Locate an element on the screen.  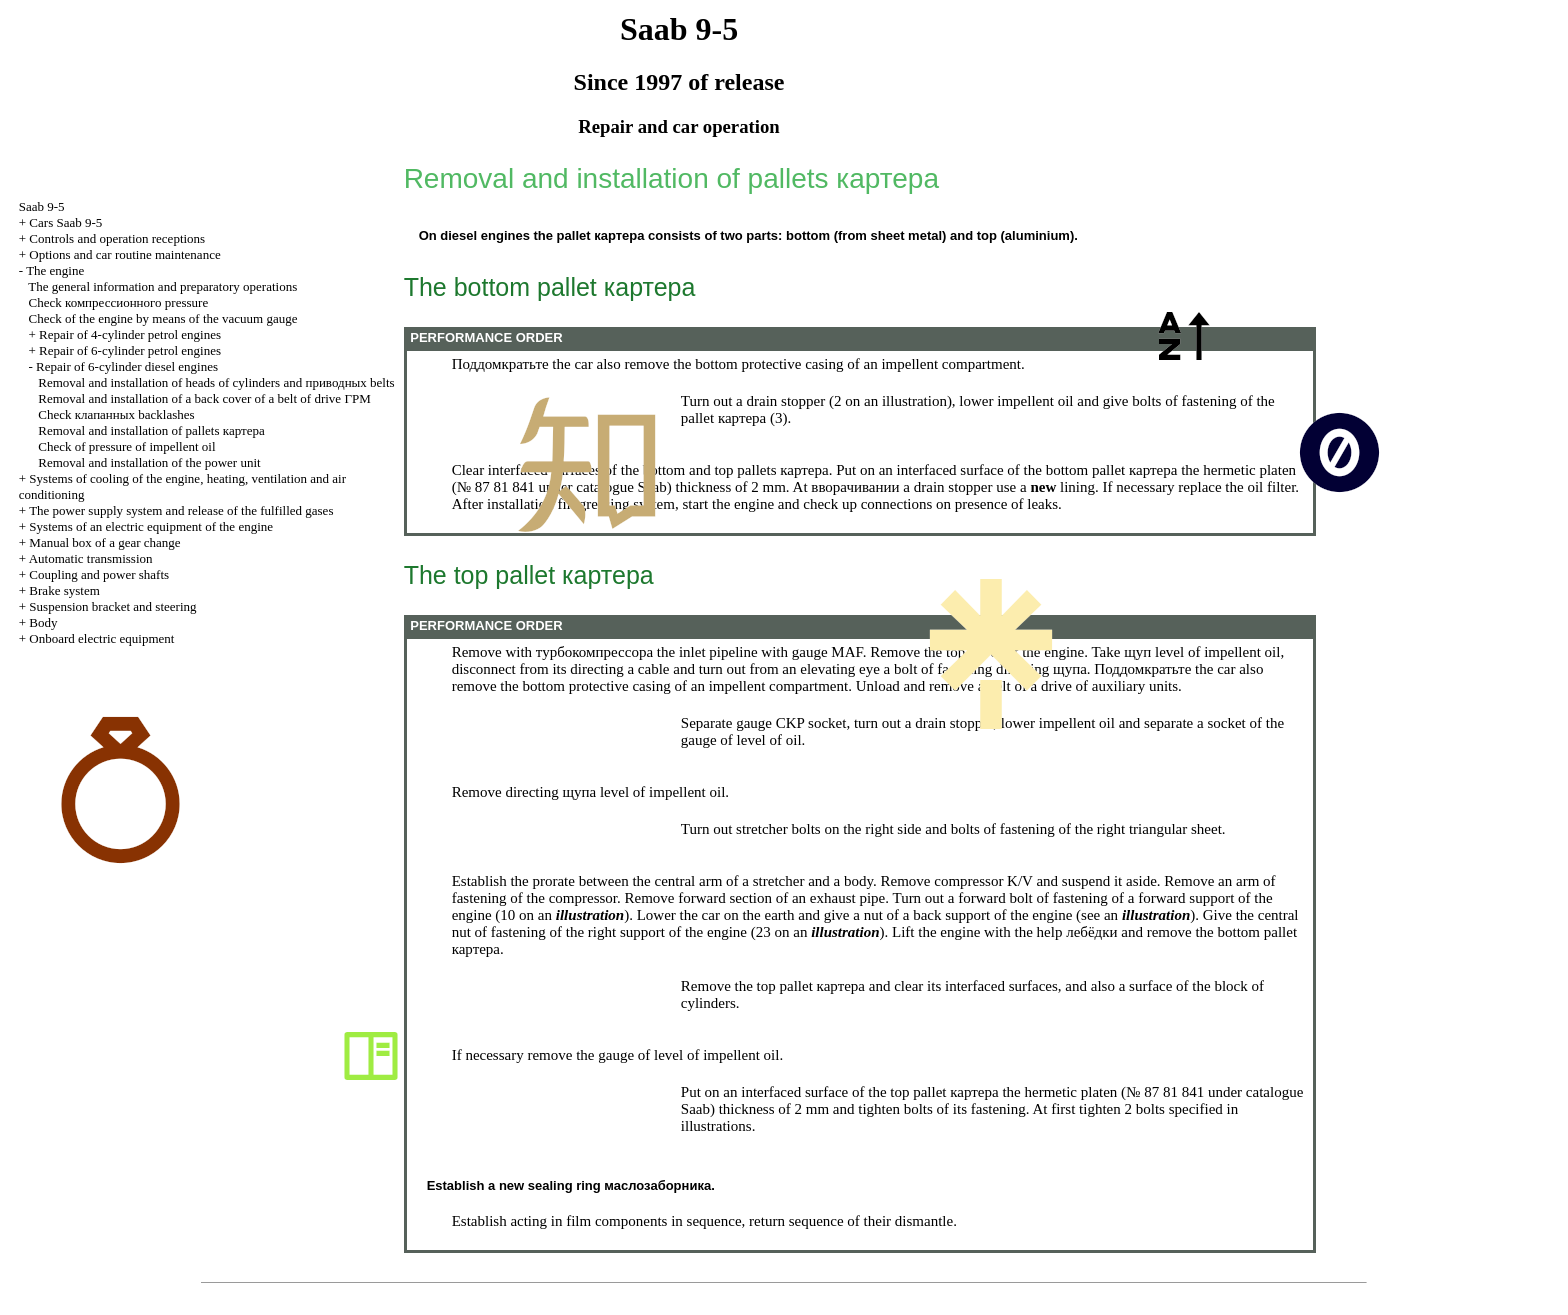
visit linktree profile is located at coordinates (991, 654).